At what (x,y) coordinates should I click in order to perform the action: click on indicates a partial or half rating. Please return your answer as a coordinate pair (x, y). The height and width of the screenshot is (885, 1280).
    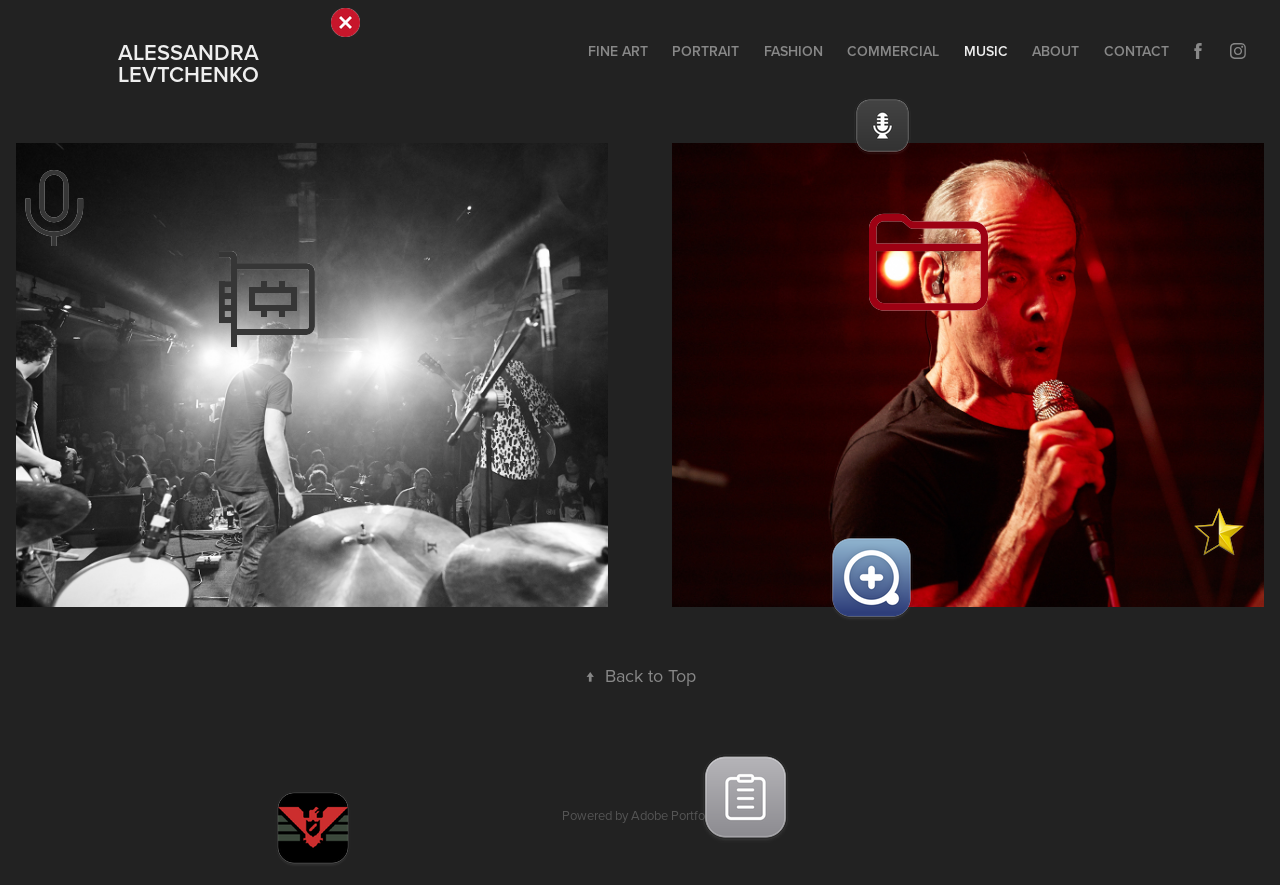
    Looking at the image, I should click on (1218, 533).